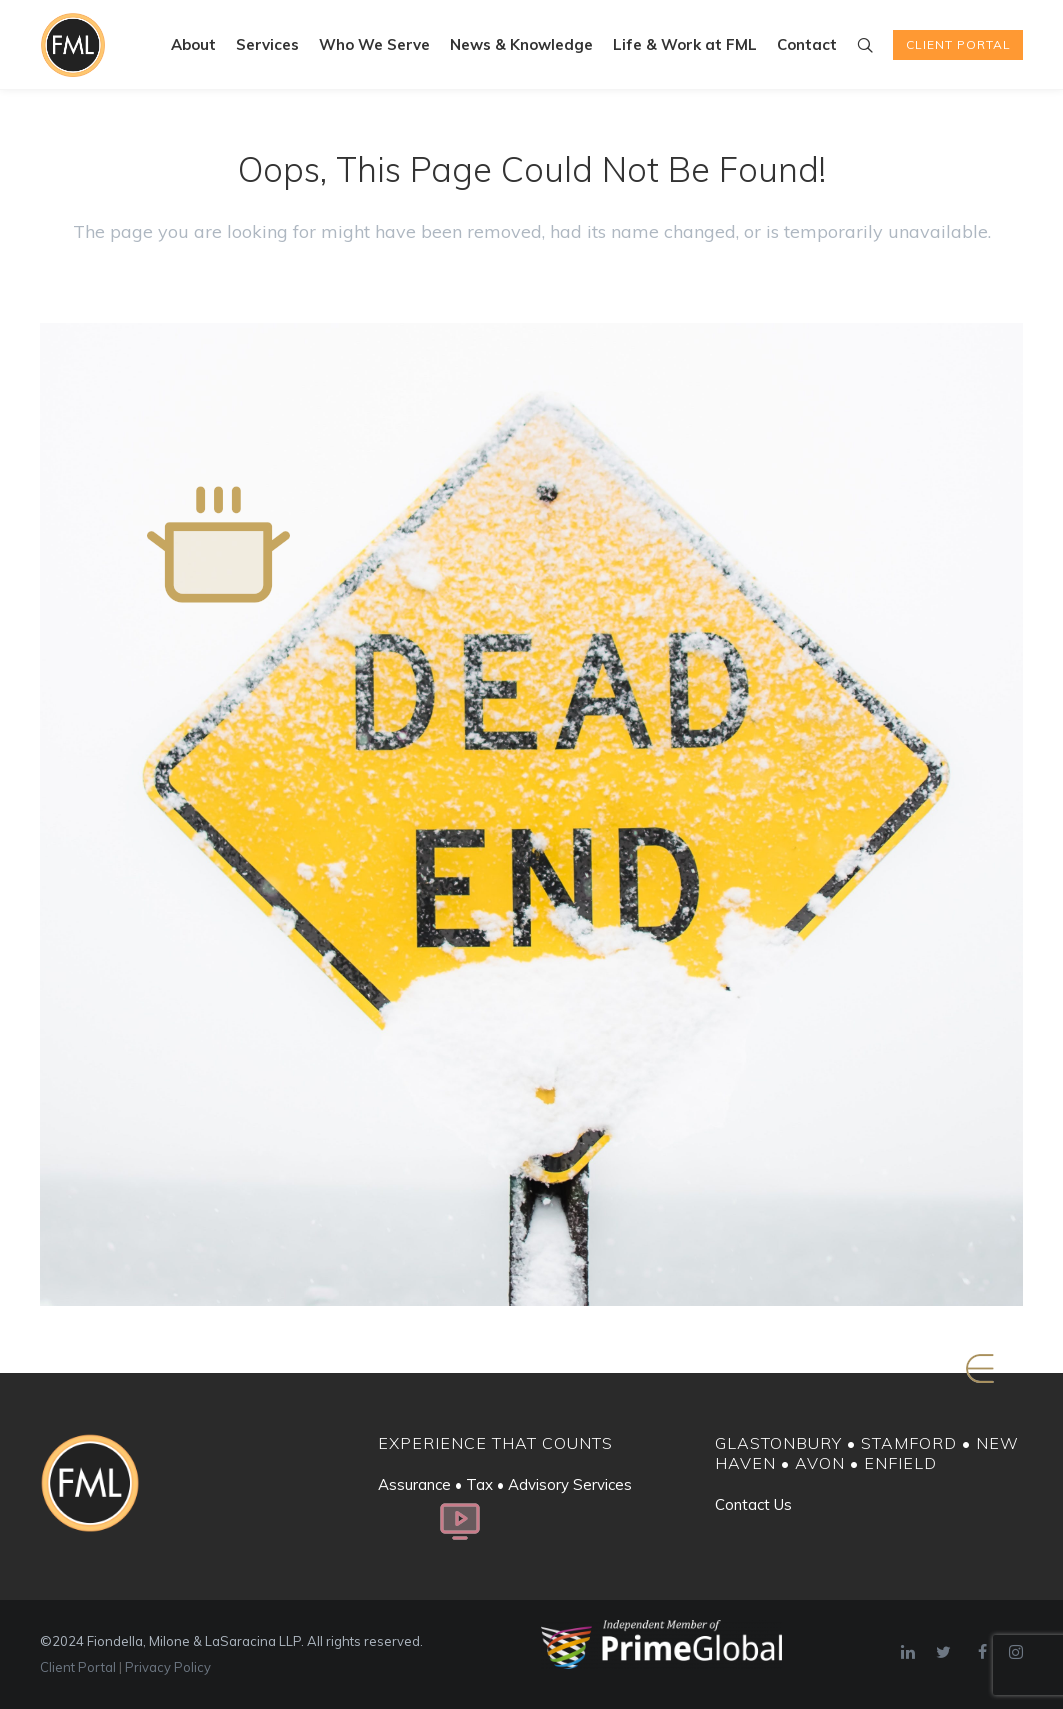  Describe the element at coordinates (460, 1520) in the screenshot. I see `play video on monitor or display` at that location.